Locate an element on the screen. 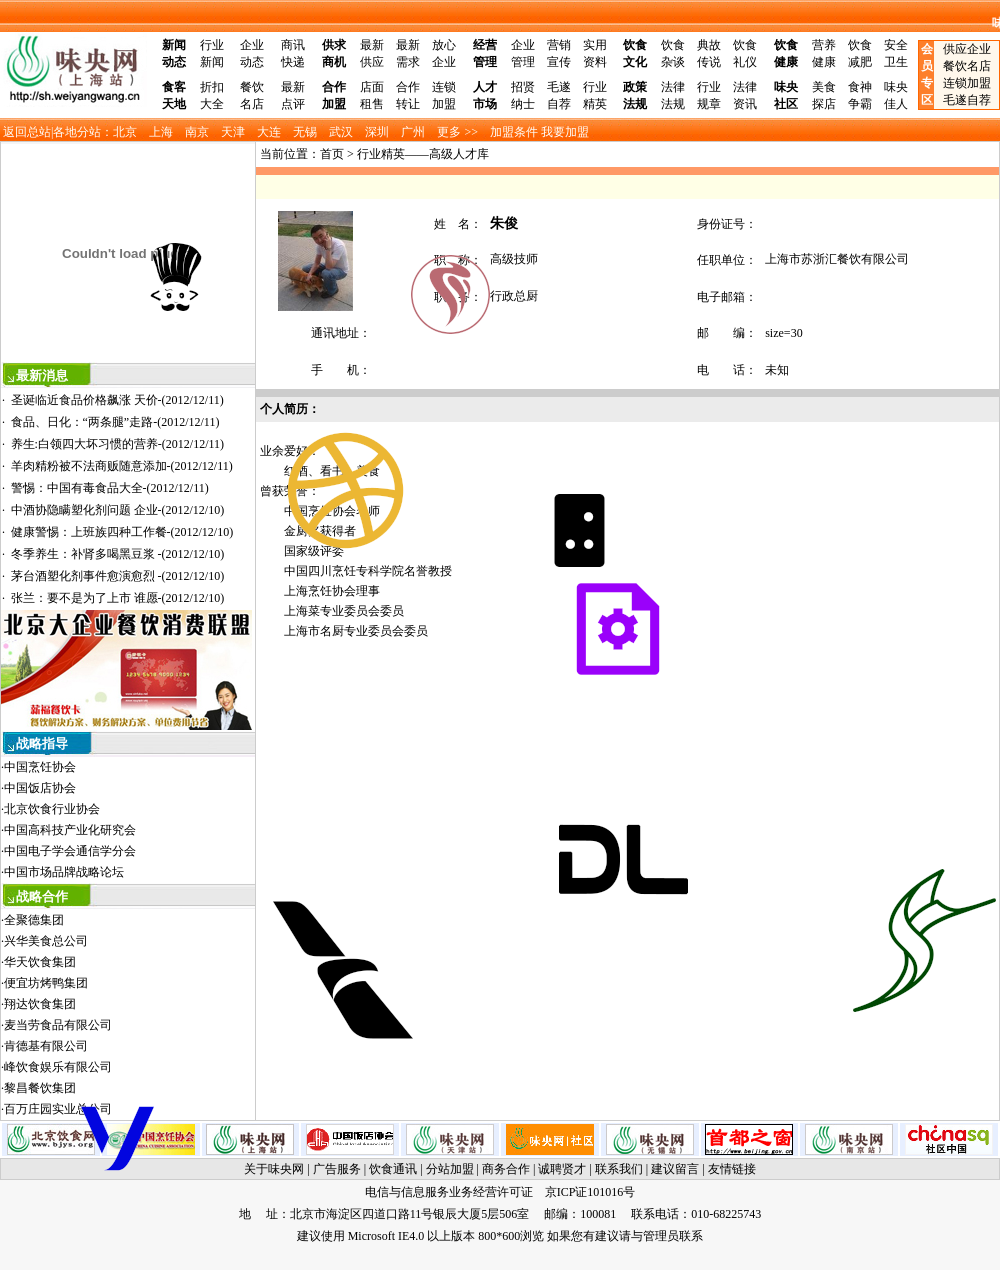 This screenshot has height=1270, width=1000. jovian platform logo is located at coordinates (579, 530).